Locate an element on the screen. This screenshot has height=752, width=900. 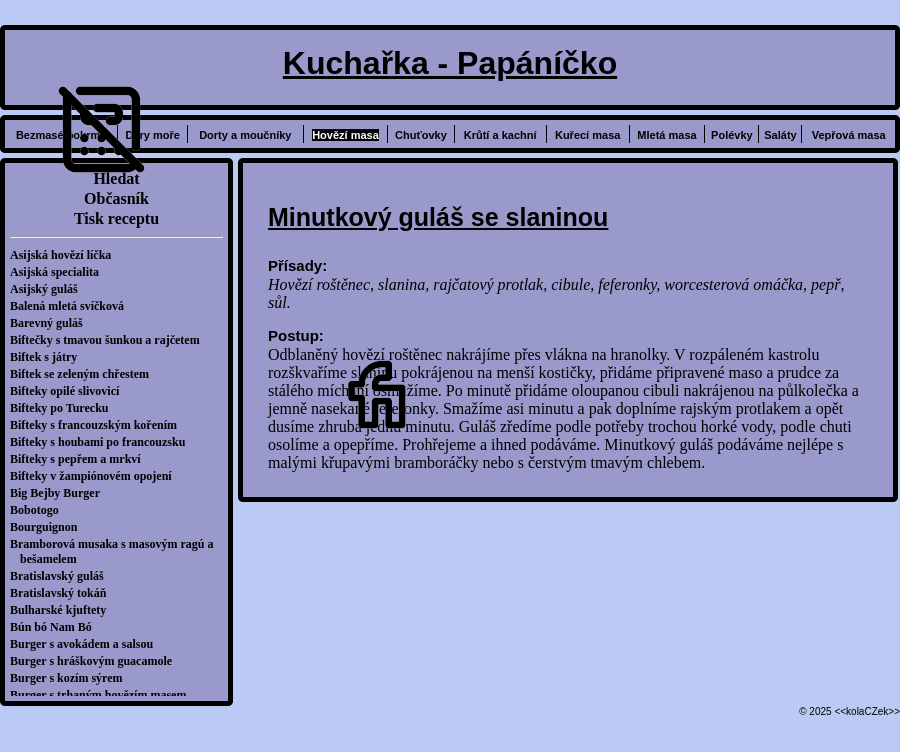
calculator function disabled is located at coordinates (101, 129).